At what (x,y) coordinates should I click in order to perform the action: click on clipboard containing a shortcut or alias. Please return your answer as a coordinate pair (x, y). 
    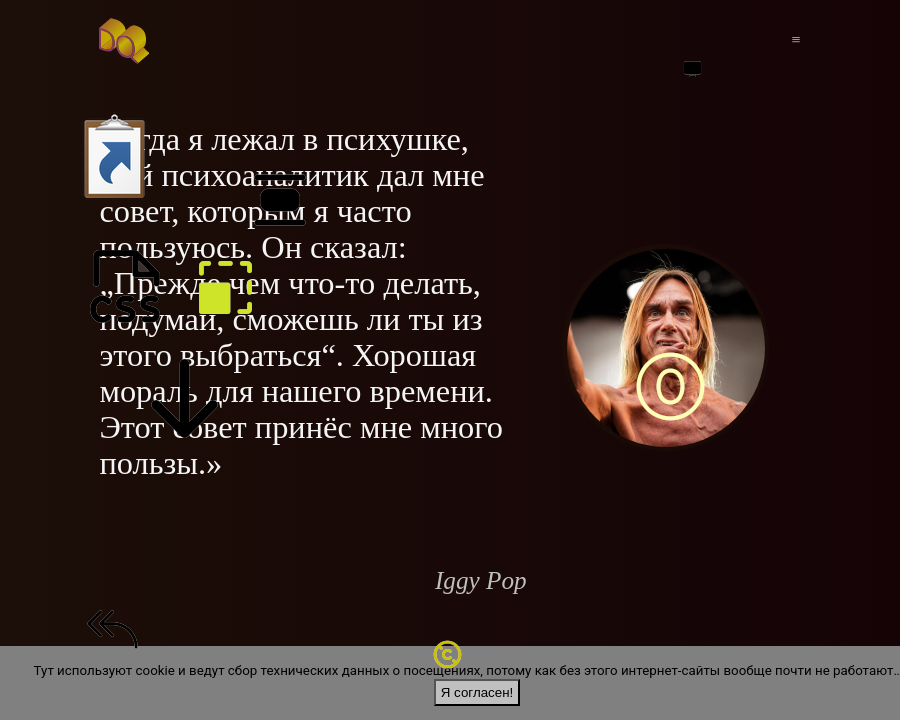
    Looking at the image, I should click on (114, 156).